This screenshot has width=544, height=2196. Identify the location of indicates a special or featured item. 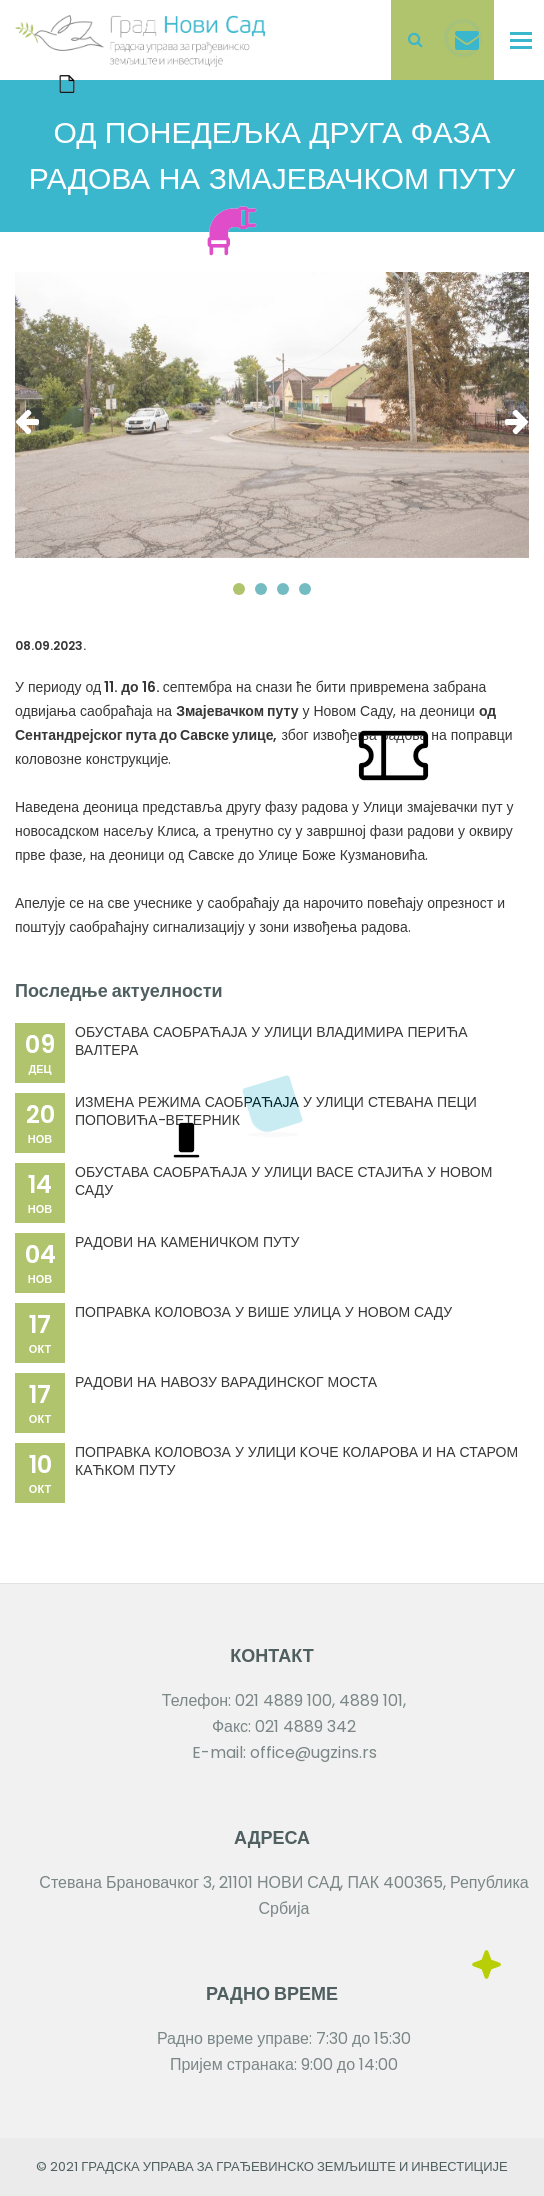
(486, 1964).